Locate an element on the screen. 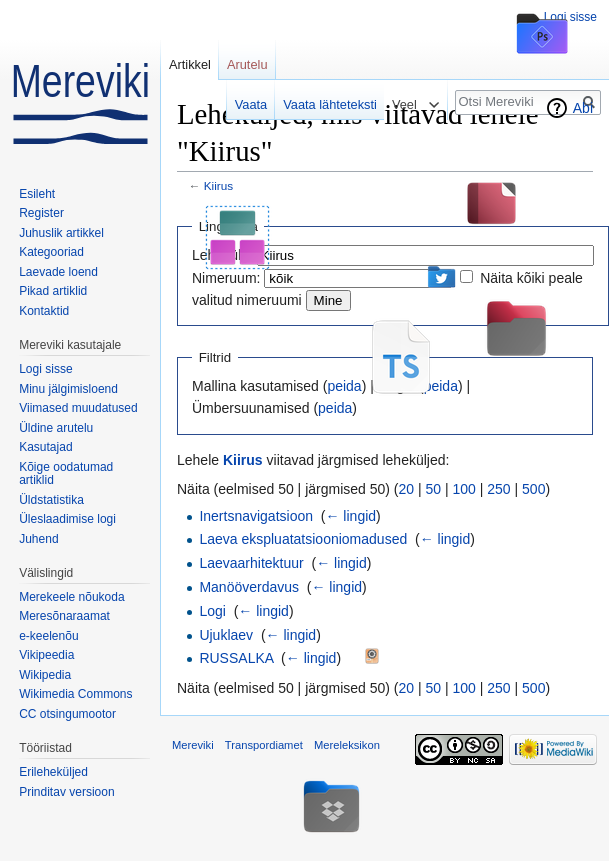  indicates package manager is processing updates is located at coordinates (372, 656).